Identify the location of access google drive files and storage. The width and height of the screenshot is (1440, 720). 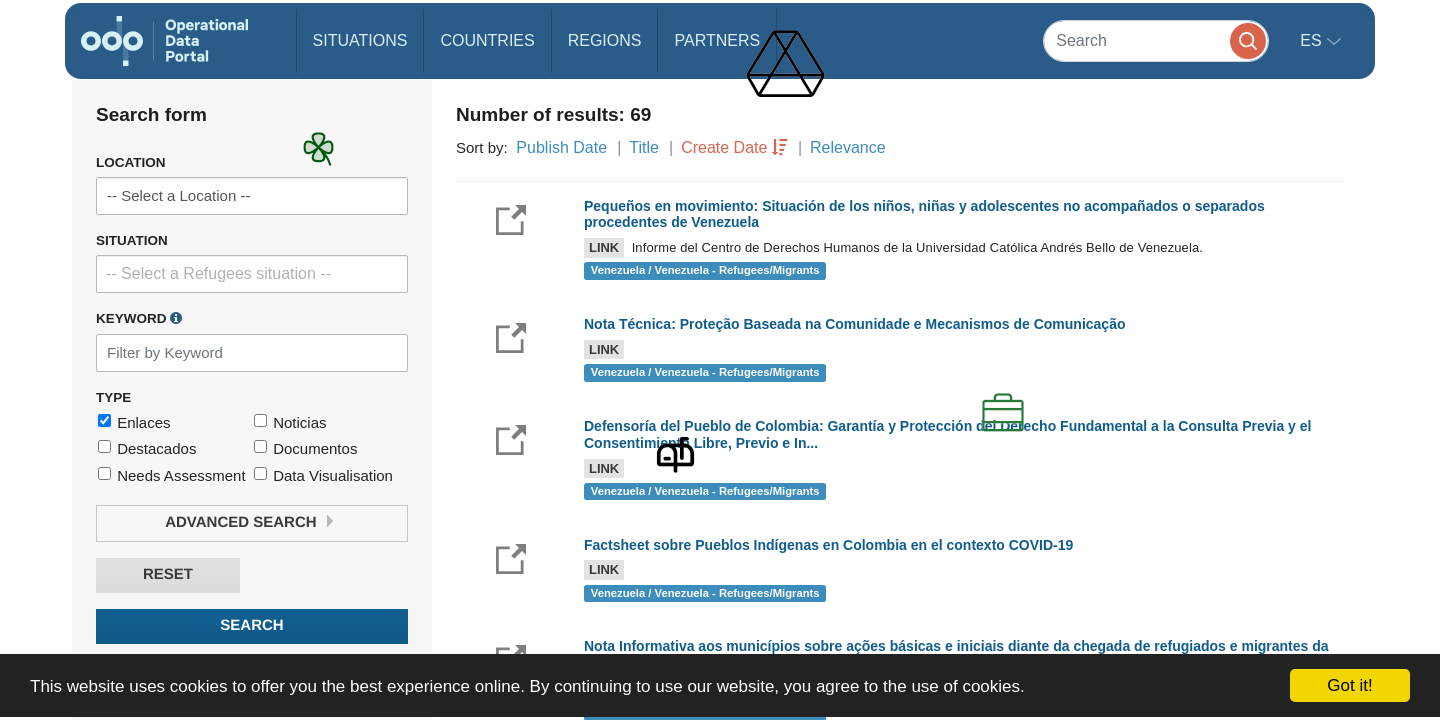
(785, 66).